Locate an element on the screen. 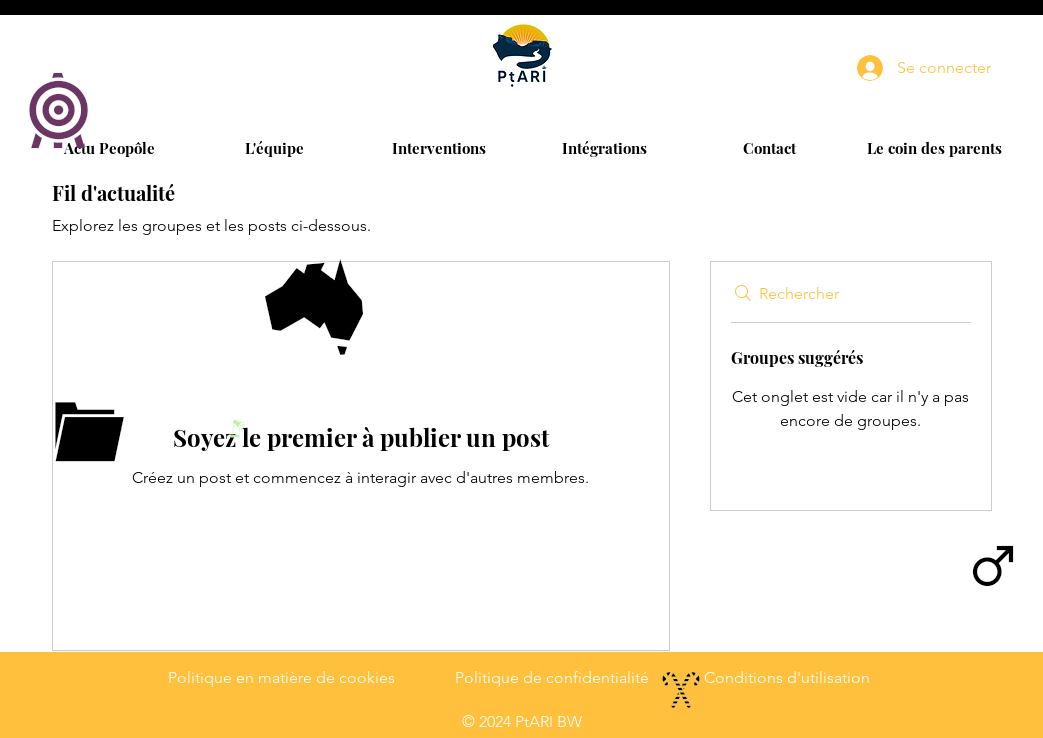  toggle desk lamp or reading light is located at coordinates (235, 428).